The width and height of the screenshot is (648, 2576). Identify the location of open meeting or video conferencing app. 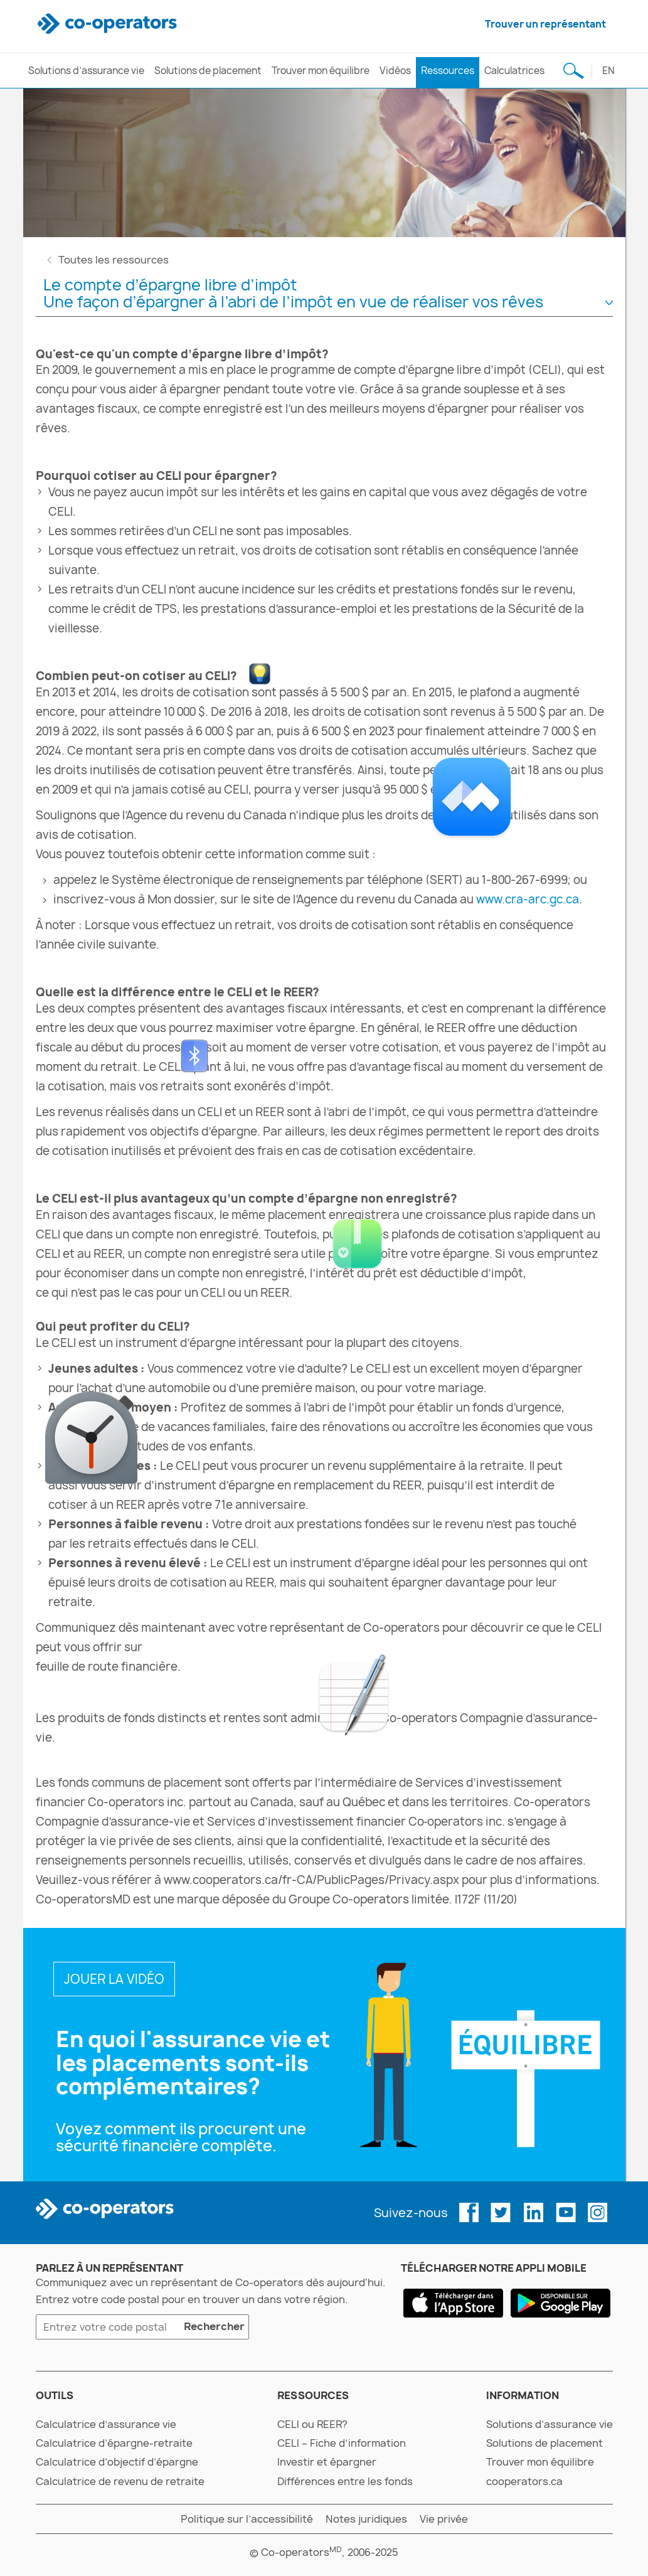
(472, 797).